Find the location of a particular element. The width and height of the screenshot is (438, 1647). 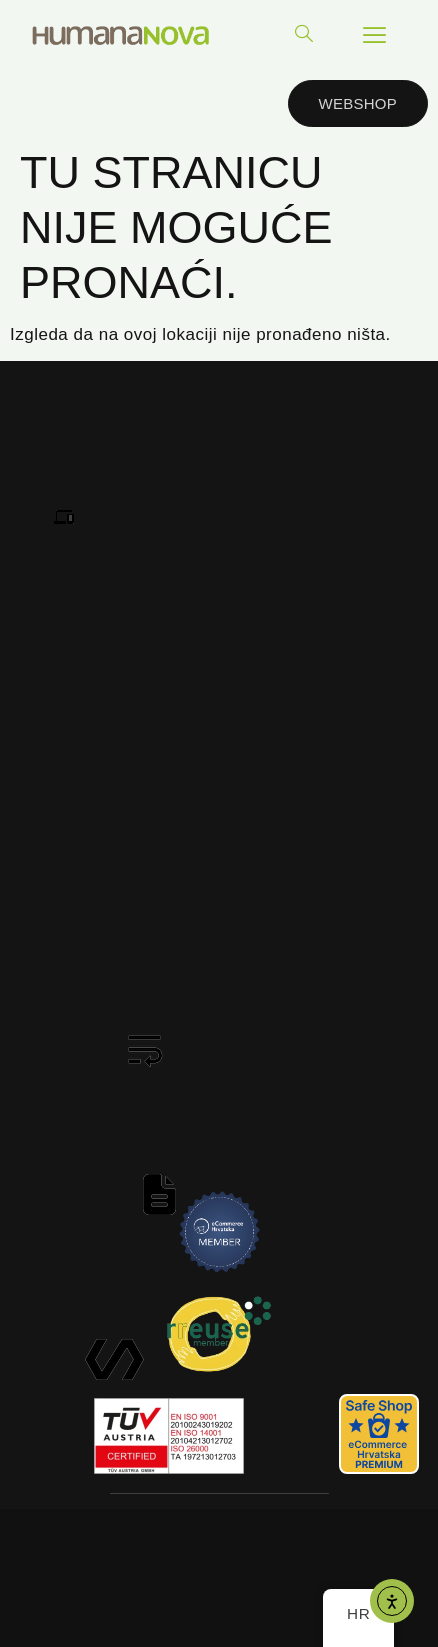

toggle text wrapping in a document is located at coordinates (144, 1049).